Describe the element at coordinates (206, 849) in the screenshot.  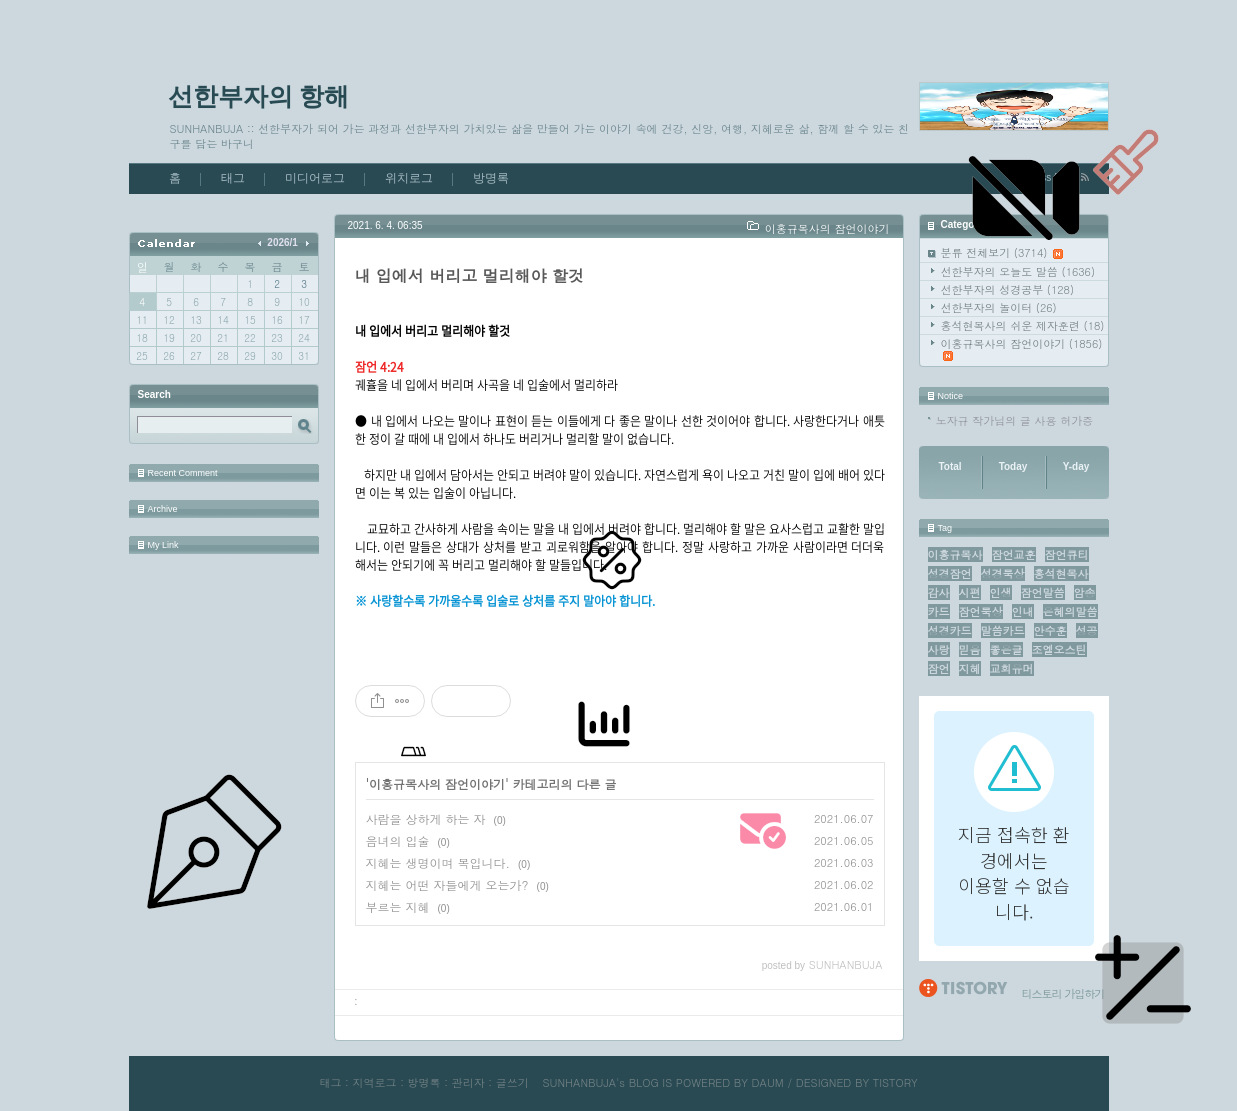
I see `access drawing or illustration tools` at that location.